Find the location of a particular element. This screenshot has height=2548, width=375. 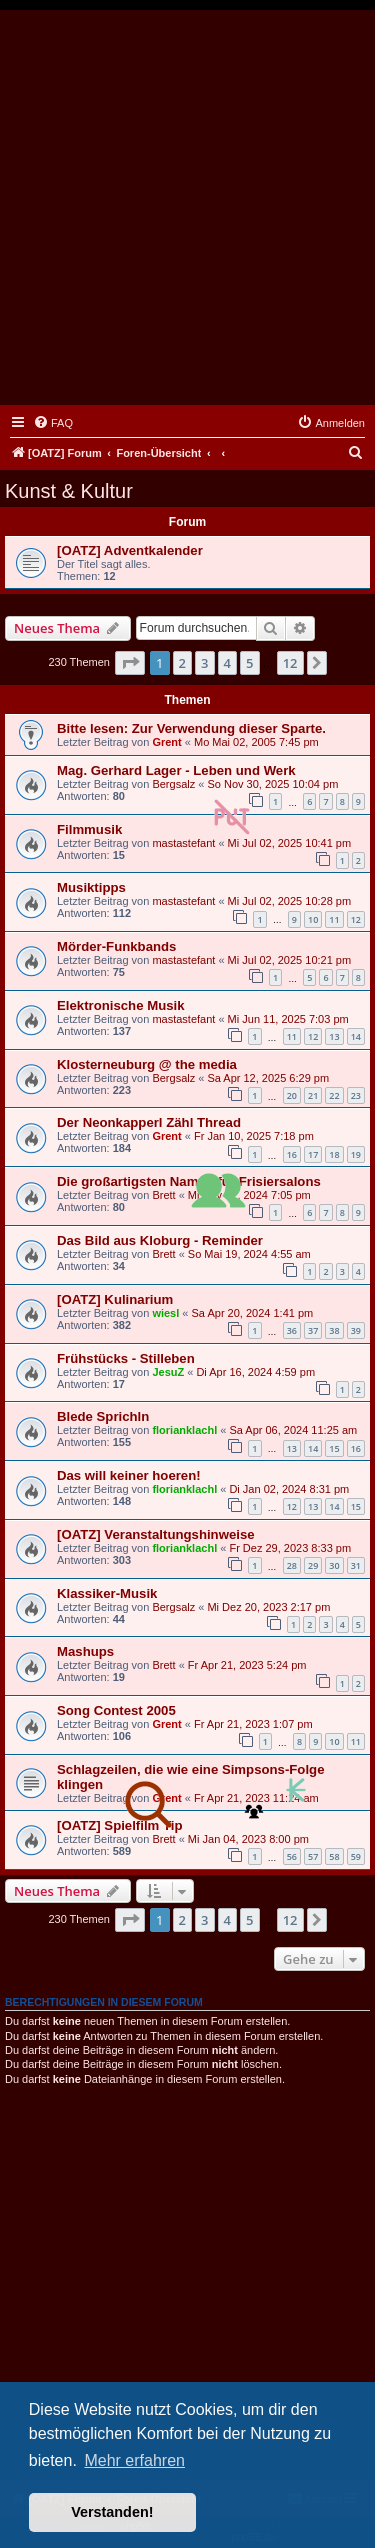

indicates HTTP PUT request is disabled is located at coordinates (232, 817).